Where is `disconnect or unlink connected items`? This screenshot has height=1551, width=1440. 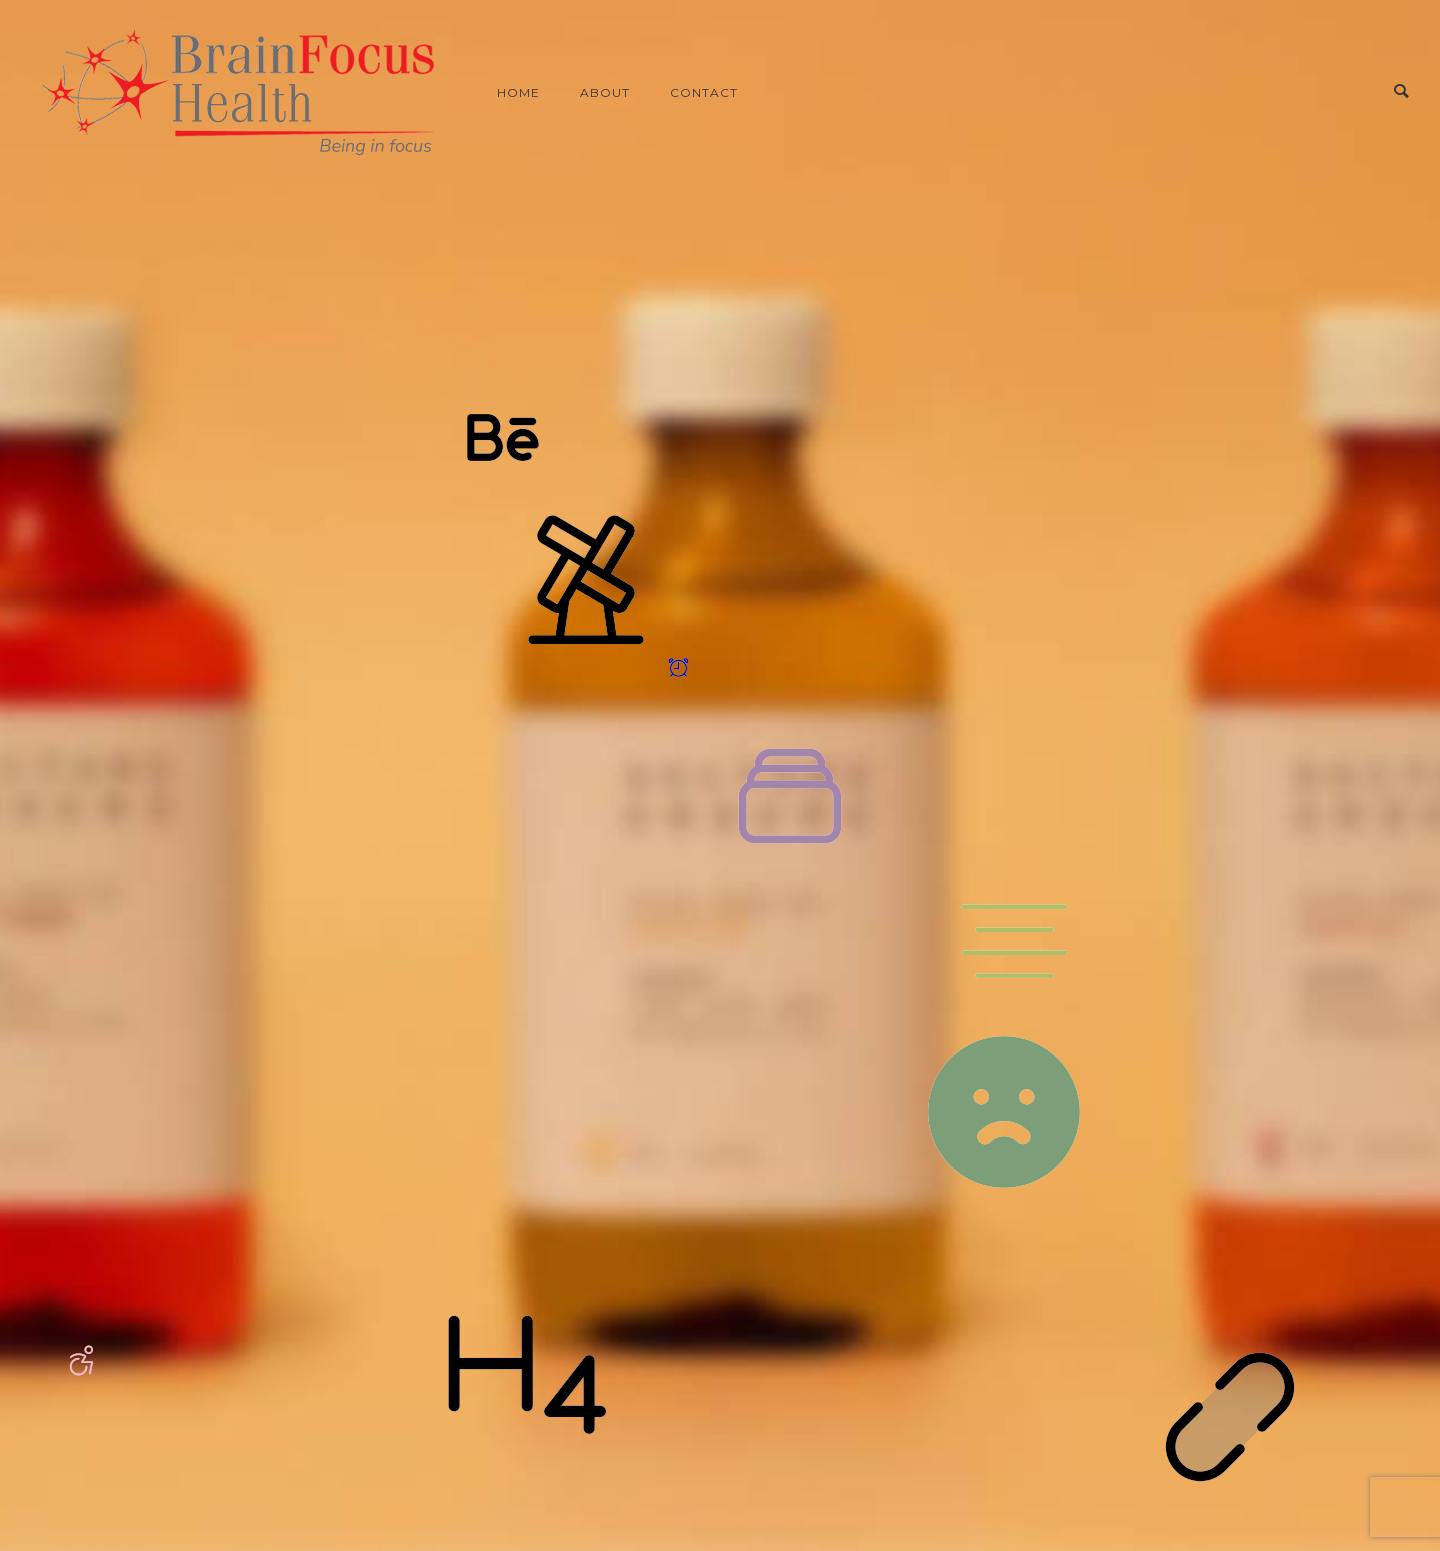 disconnect or unlink connected items is located at coordinates (1230, 1417).